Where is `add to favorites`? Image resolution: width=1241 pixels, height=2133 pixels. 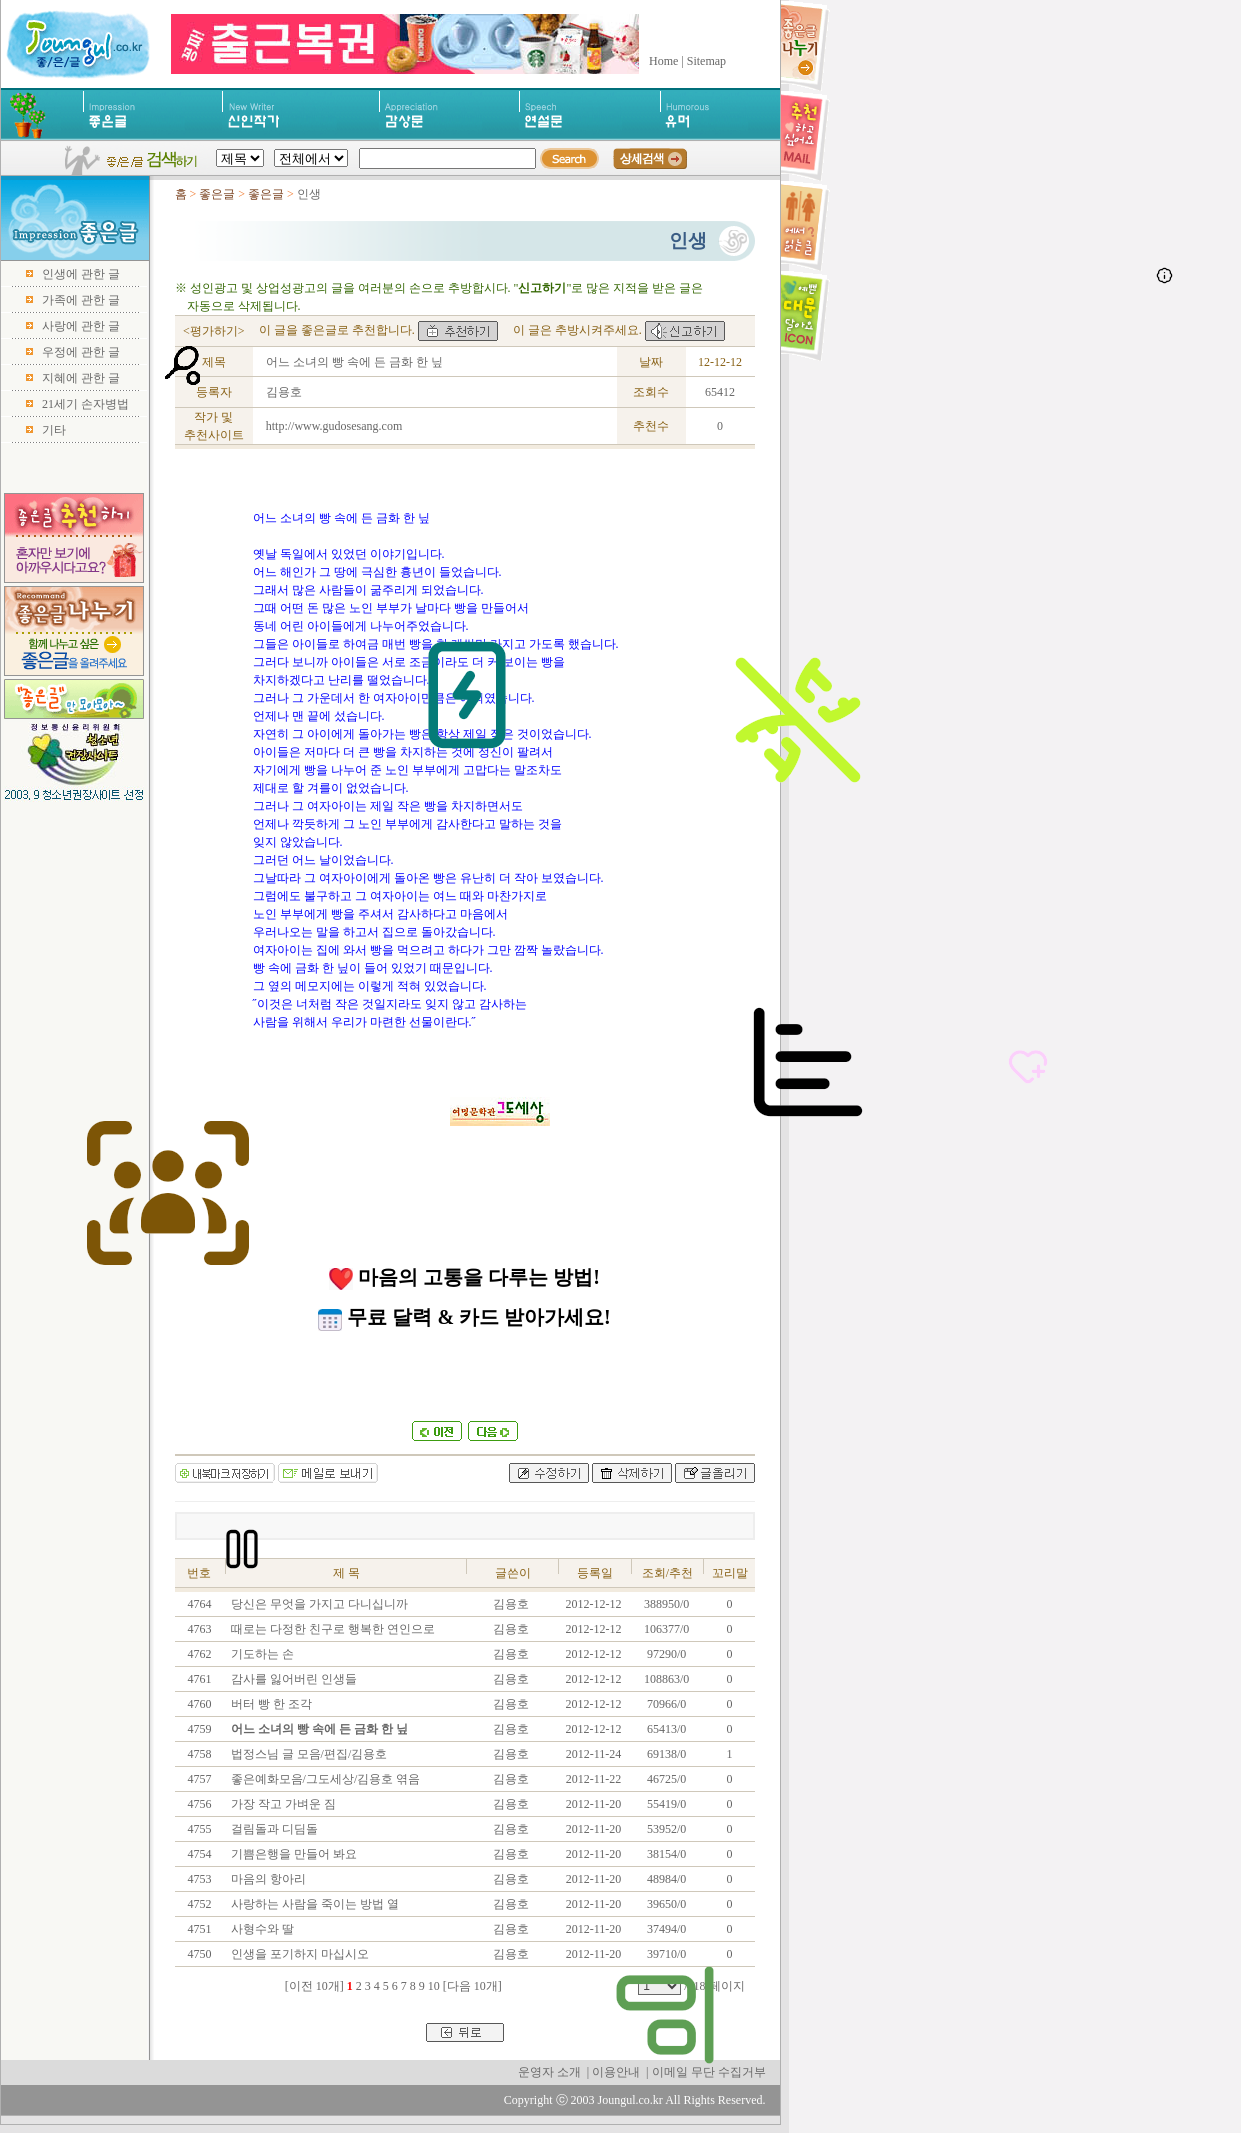 add to favorites is located at coordinates (1028, 1066).